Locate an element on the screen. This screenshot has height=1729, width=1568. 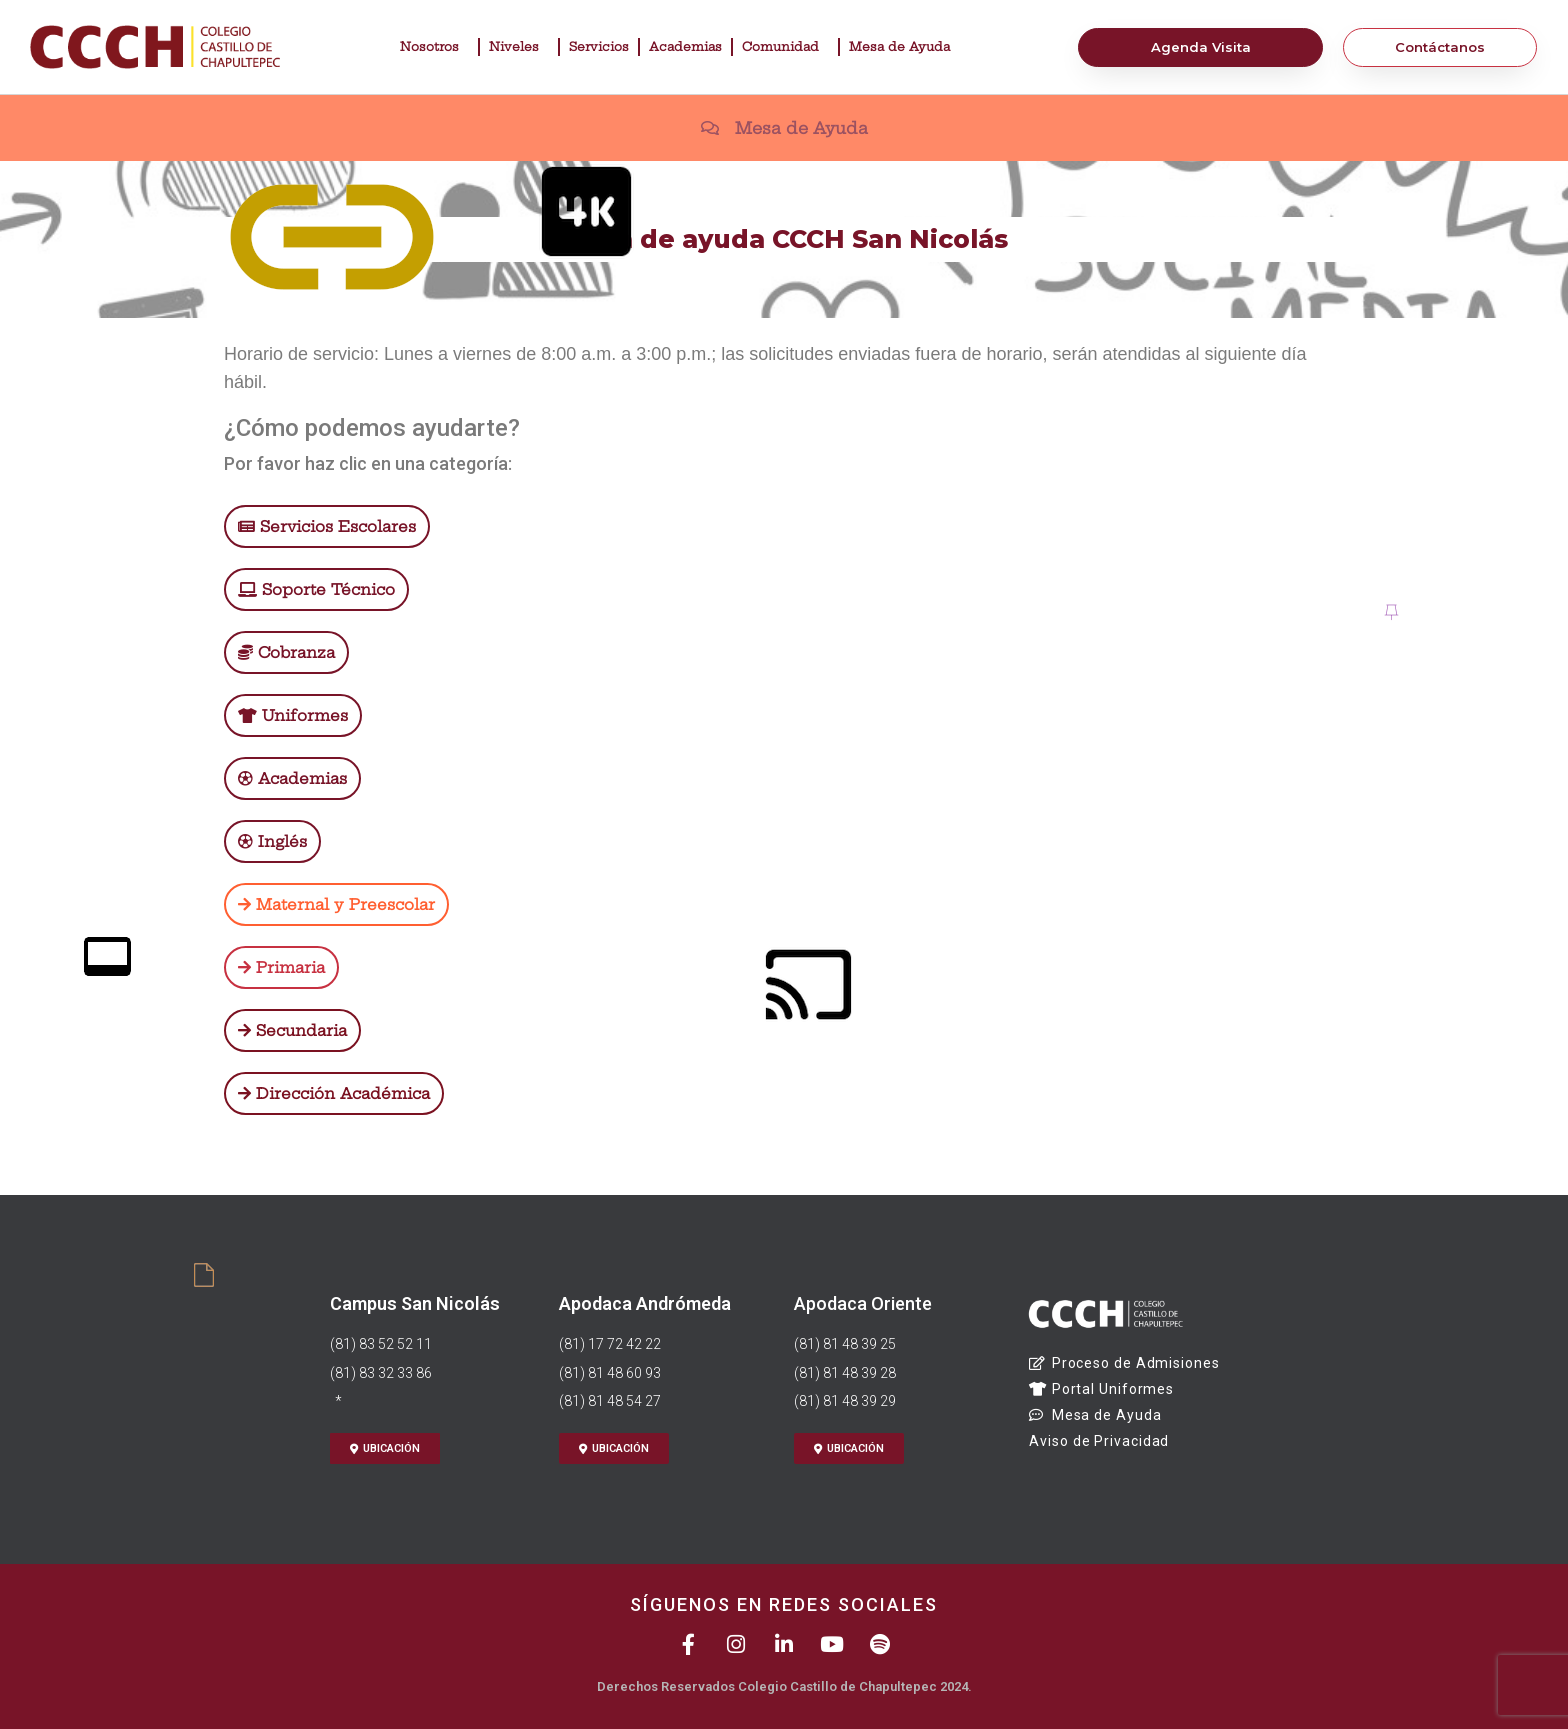
copy or share a link is located at coordinates (332, 237).